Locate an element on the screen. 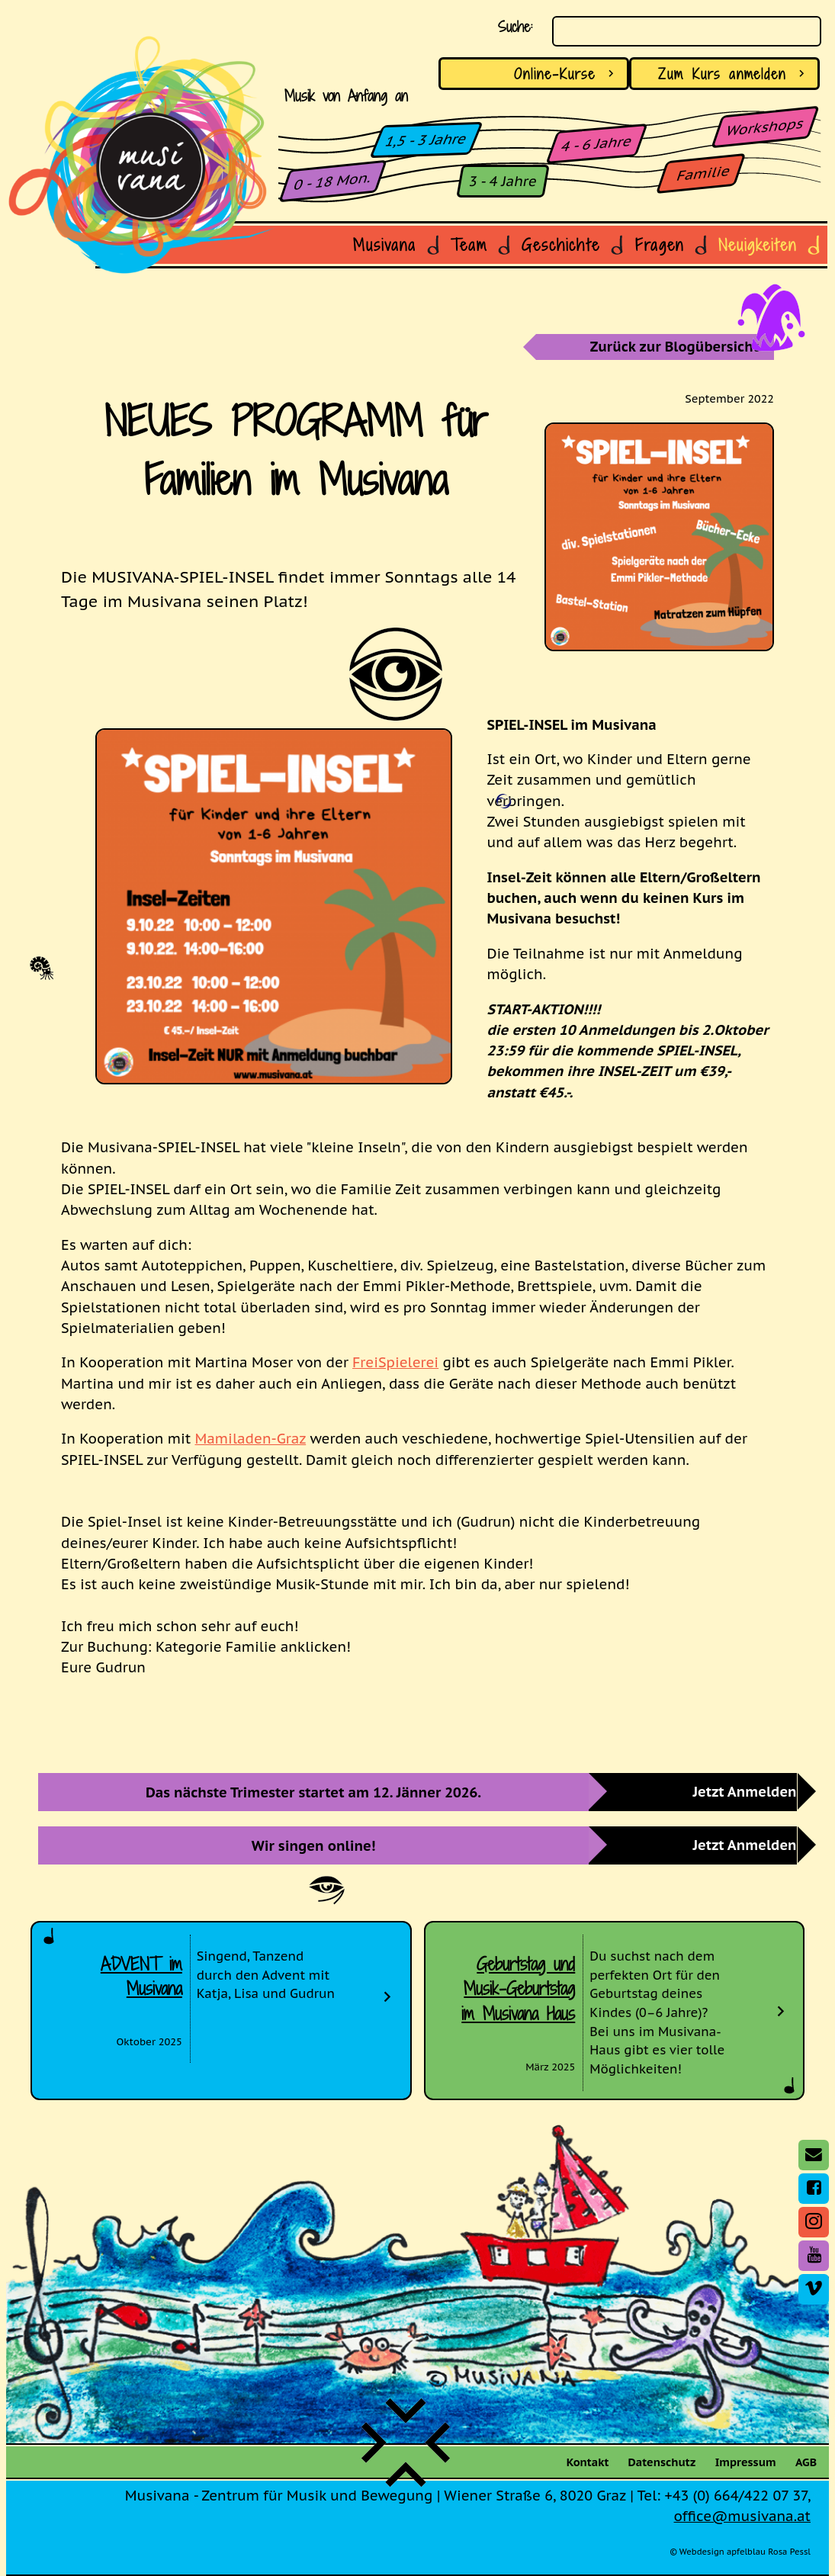  fossil or paleontology category indicator is located at coordinates (41, 968).